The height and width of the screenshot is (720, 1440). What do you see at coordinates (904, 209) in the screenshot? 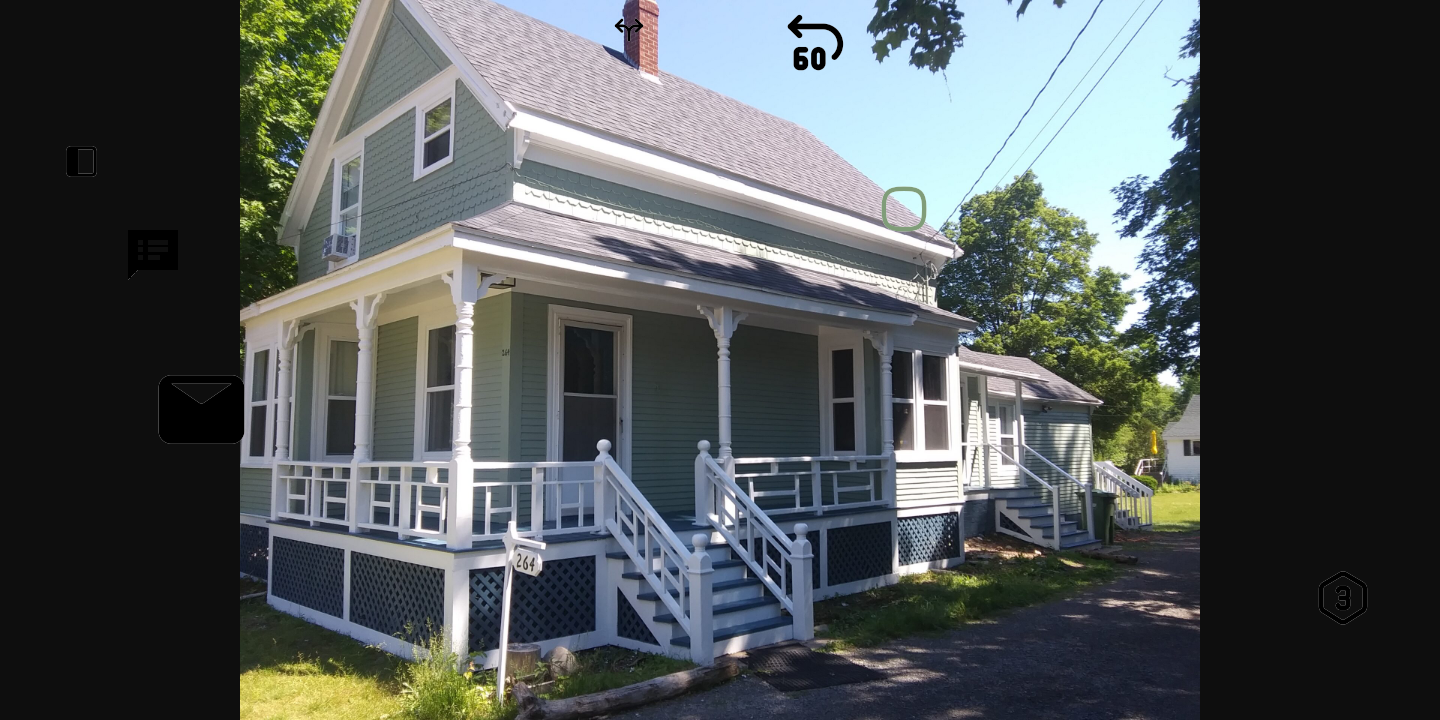
I see `a default placeholder or empty state container` at bounding box center [904, 209].